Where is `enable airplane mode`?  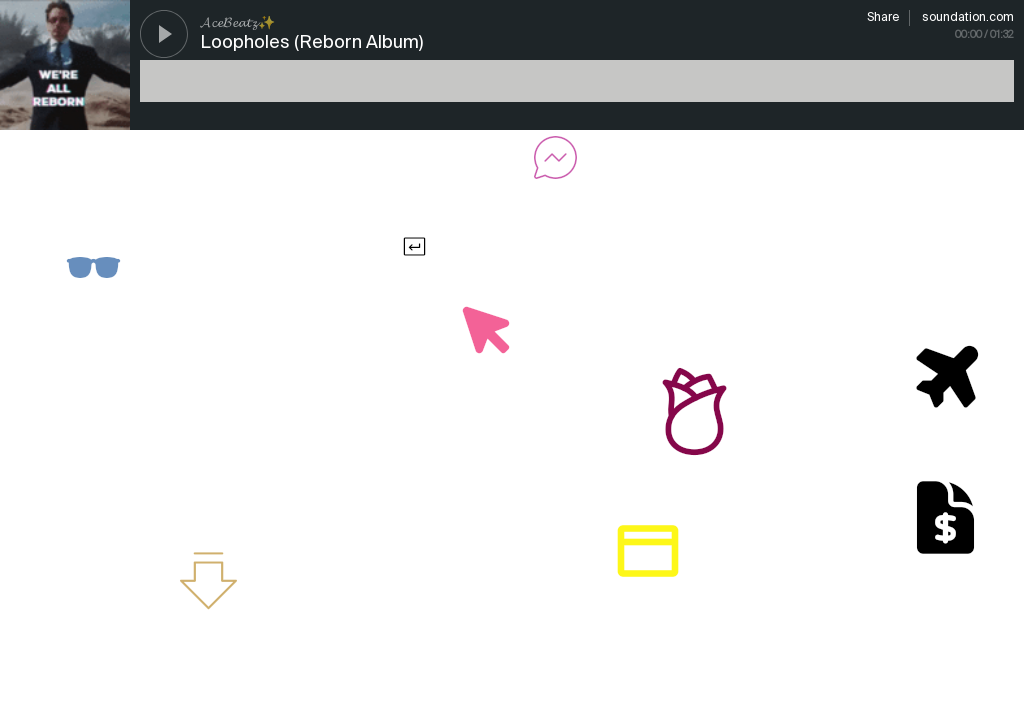 enable airplane mode is located at coordinates (948, 375).